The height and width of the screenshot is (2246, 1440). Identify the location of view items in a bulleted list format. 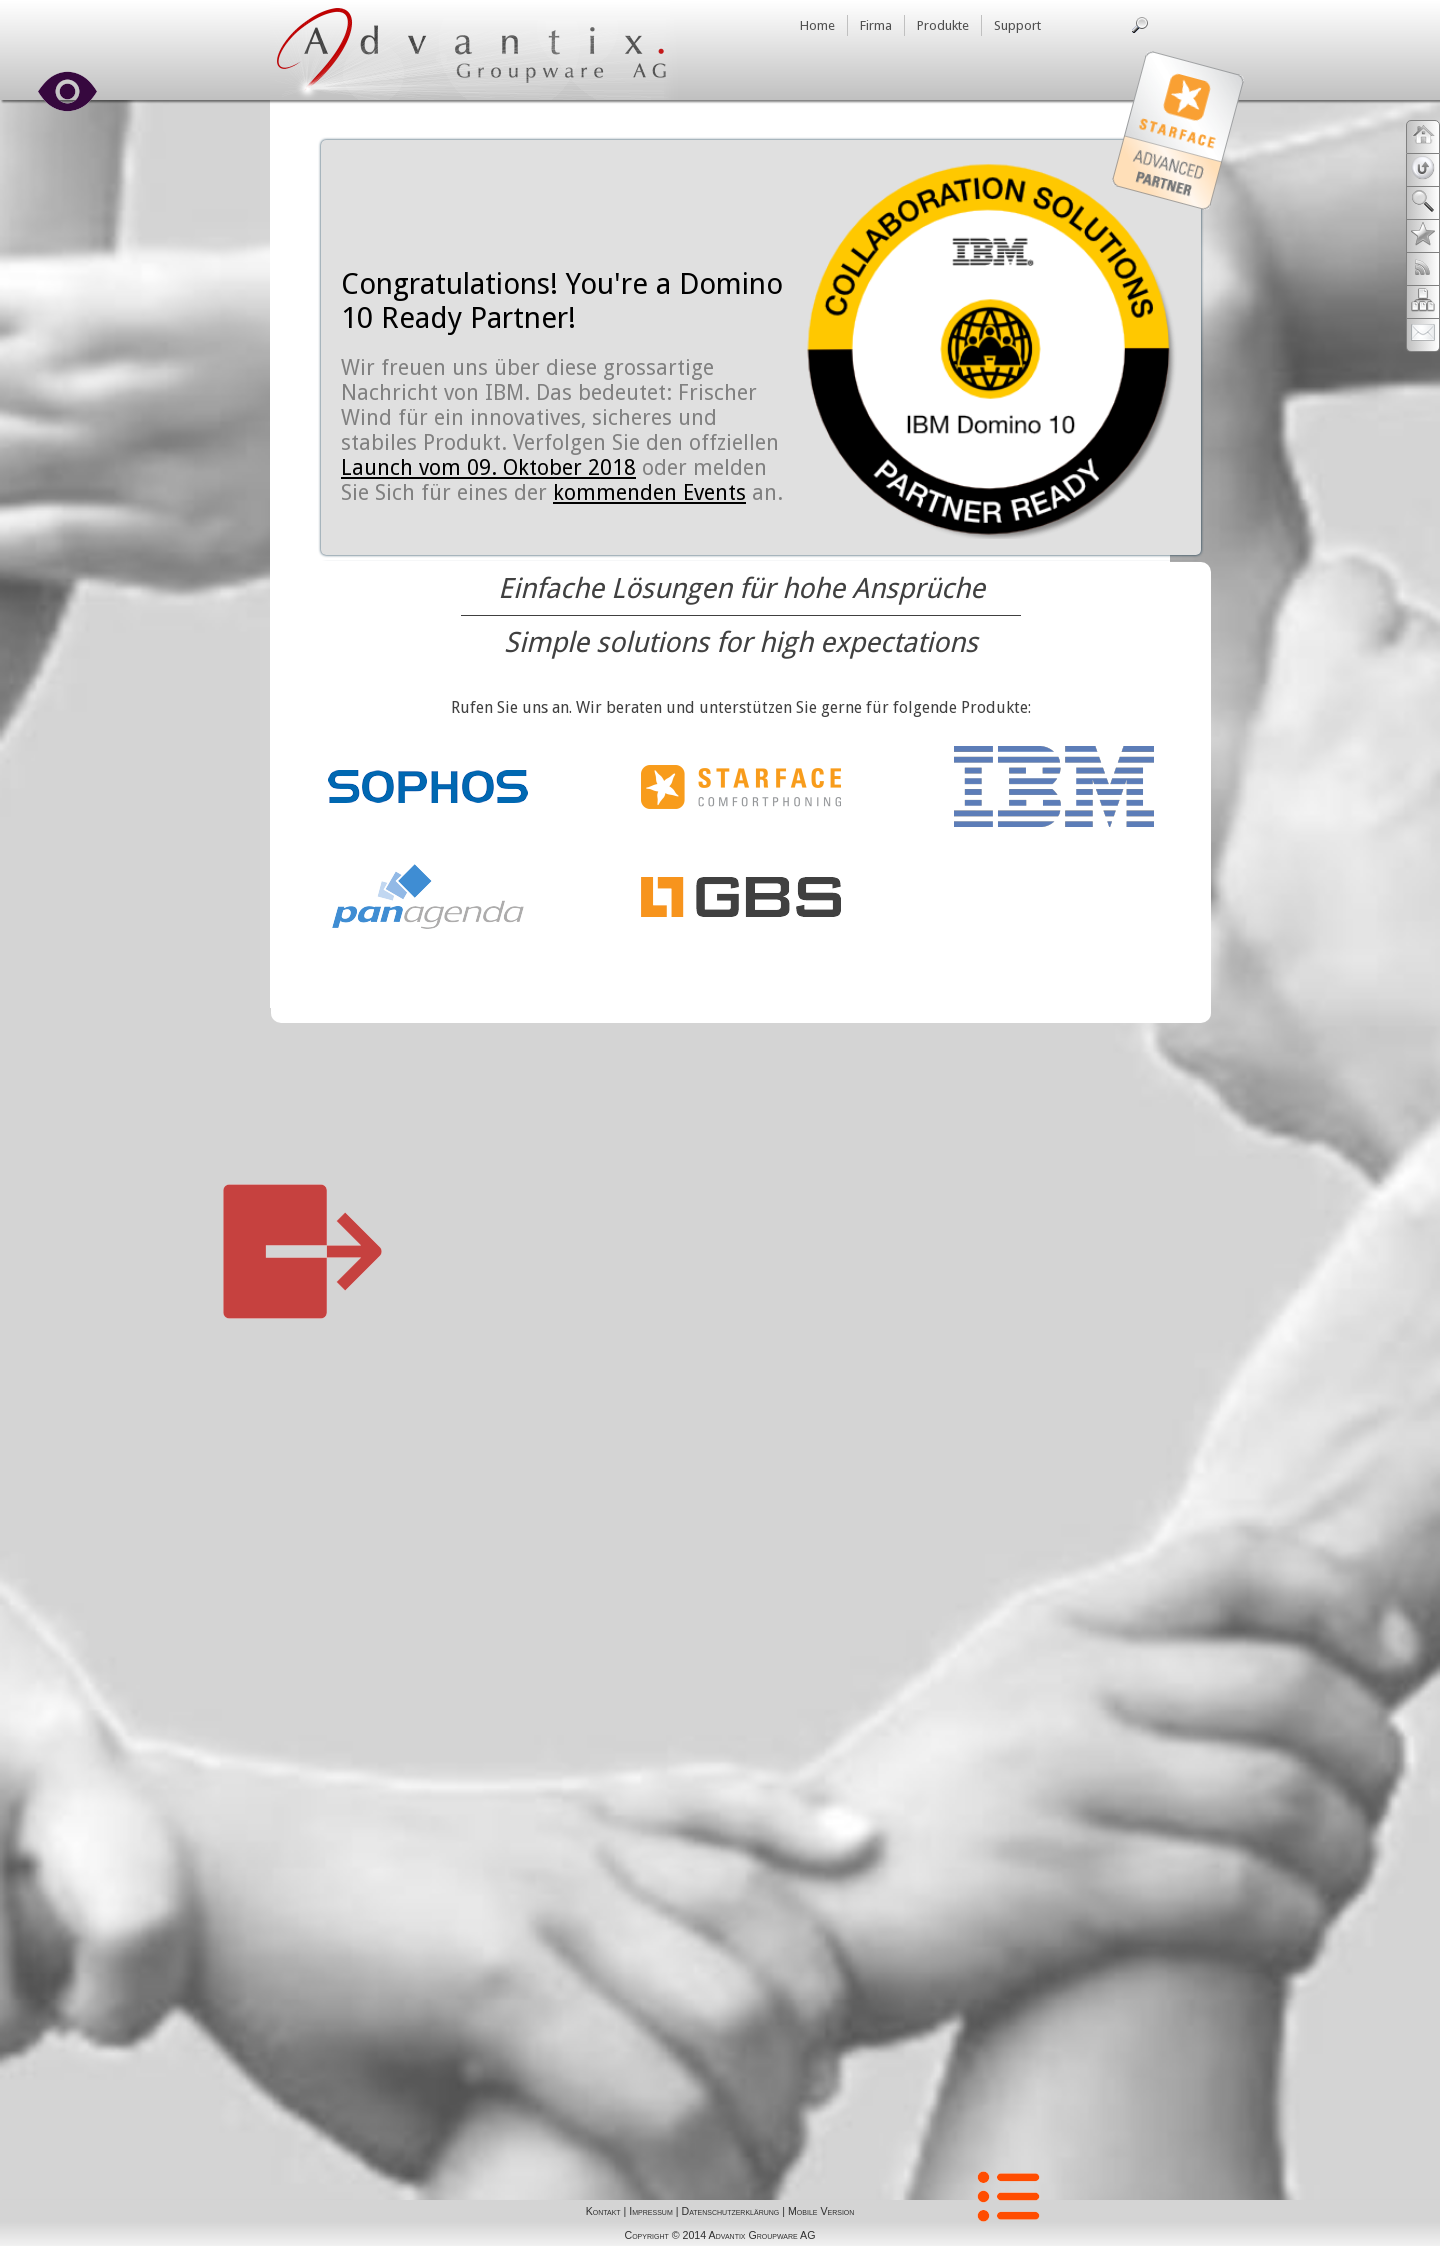
(1008, 2196).